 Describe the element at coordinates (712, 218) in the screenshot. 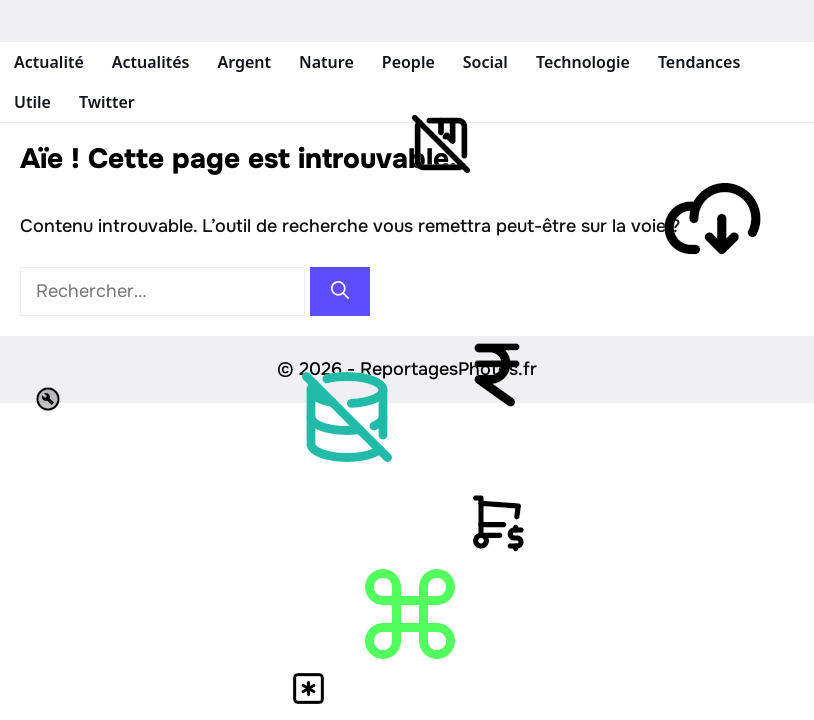

I see `download from cloud storage` at that location.